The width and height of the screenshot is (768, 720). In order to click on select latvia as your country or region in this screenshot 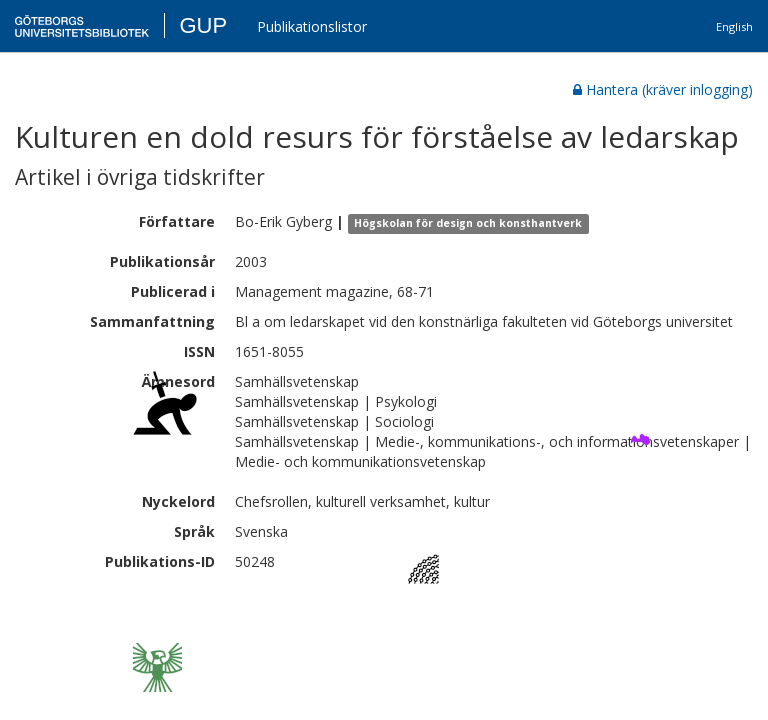, I will do `click(640, 439)`.